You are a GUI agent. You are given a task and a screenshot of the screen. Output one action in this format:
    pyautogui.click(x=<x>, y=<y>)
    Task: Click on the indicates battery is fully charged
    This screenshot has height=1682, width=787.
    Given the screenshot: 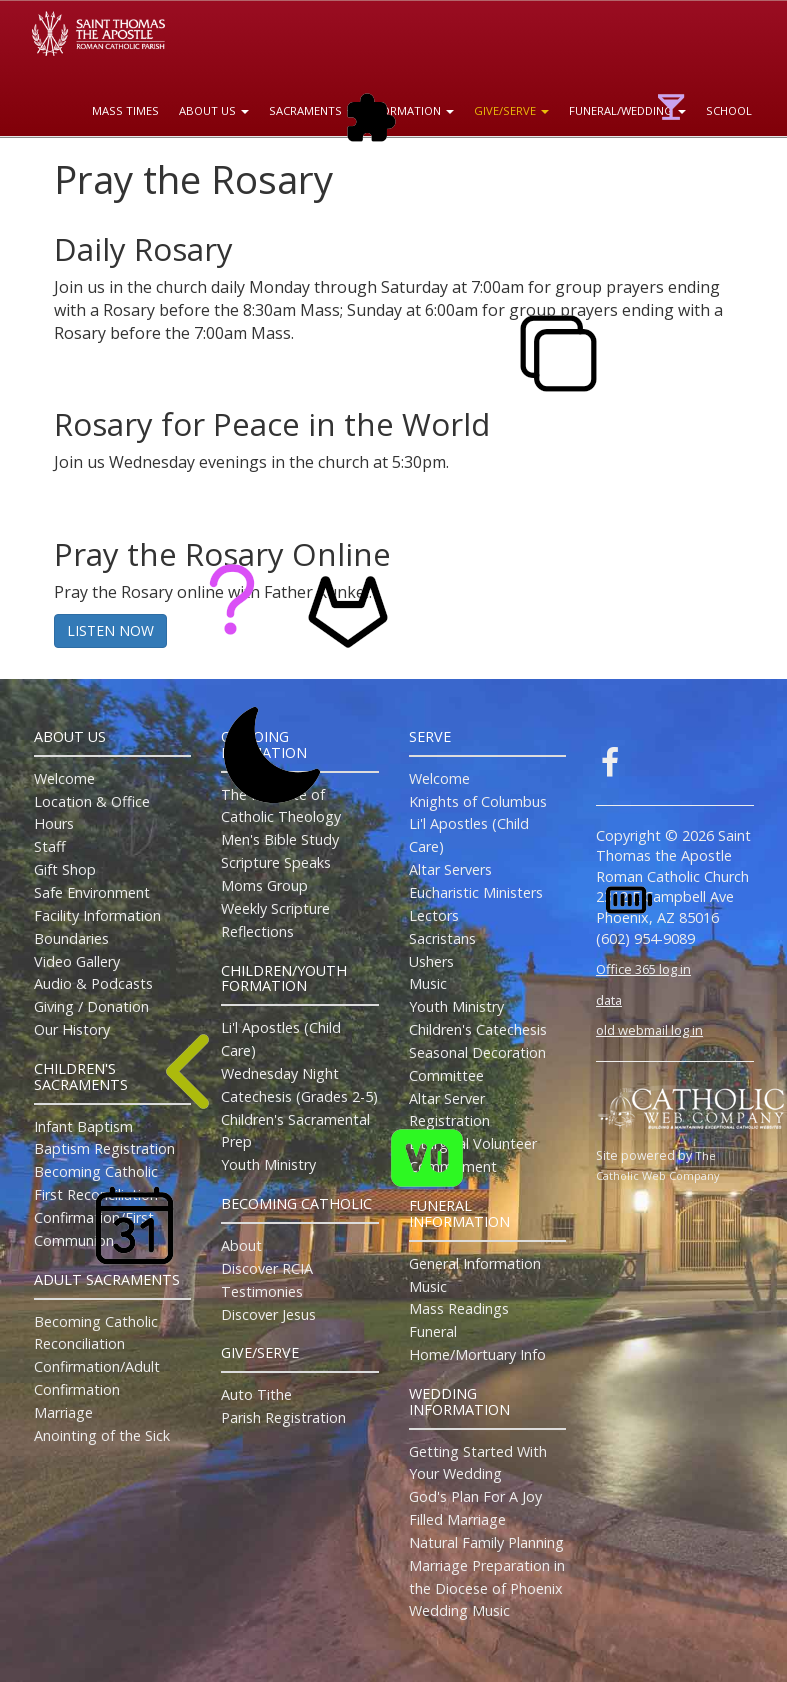 What is the action you would take?
    pyautogui.click(x=629, y=900)
    